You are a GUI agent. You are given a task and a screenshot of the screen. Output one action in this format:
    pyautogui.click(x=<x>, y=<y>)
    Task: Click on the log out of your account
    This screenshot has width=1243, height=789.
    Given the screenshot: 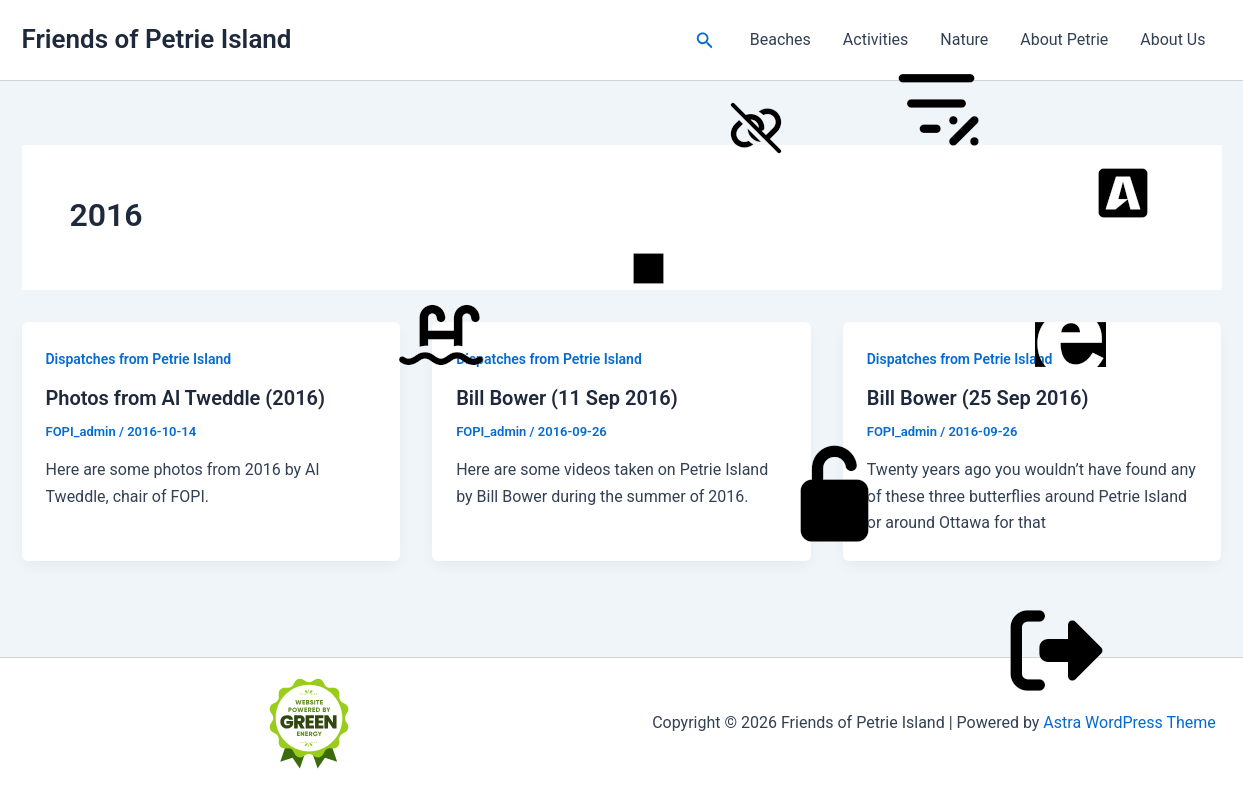 What is the action you would take?
    pyautogui.click(x=1056, y=650)
    